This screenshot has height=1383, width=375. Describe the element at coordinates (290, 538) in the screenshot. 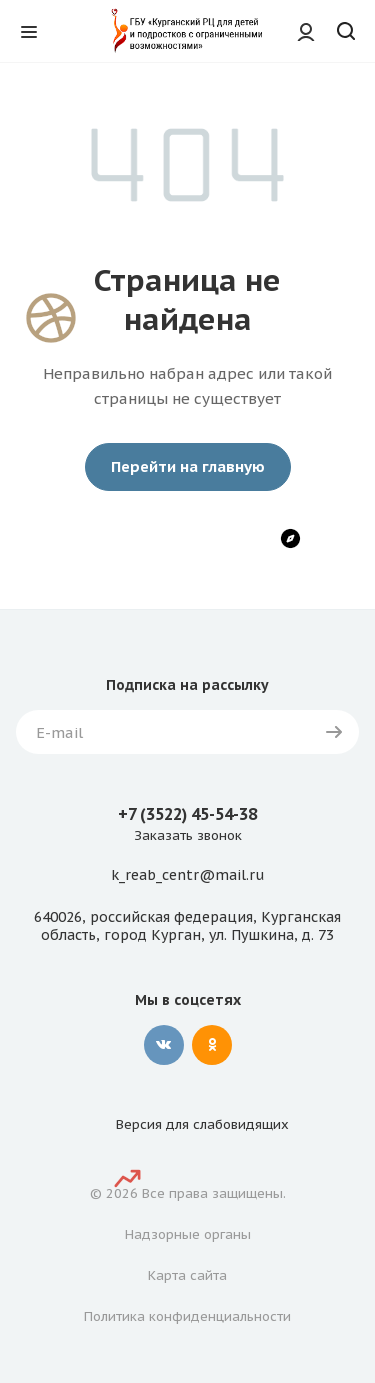

I see `access navigation or directional features` at that location.